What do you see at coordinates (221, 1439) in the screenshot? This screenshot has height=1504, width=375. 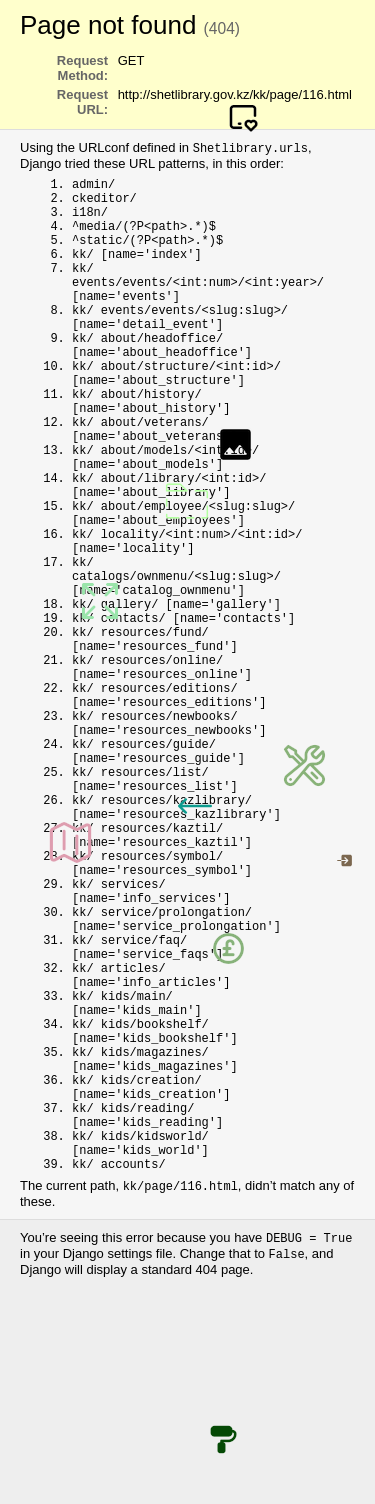 I see `access painting or drawing tools` at bounding box center [221, 1439].